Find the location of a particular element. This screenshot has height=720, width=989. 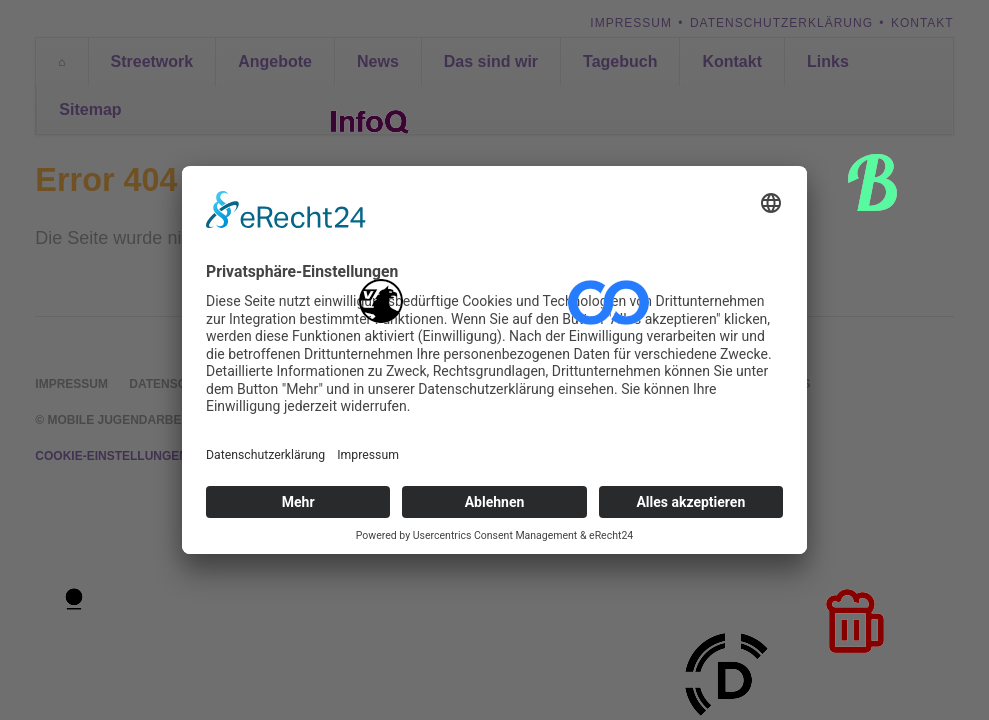

browse nearby bars or pubs is located at coordinates (856, 622).